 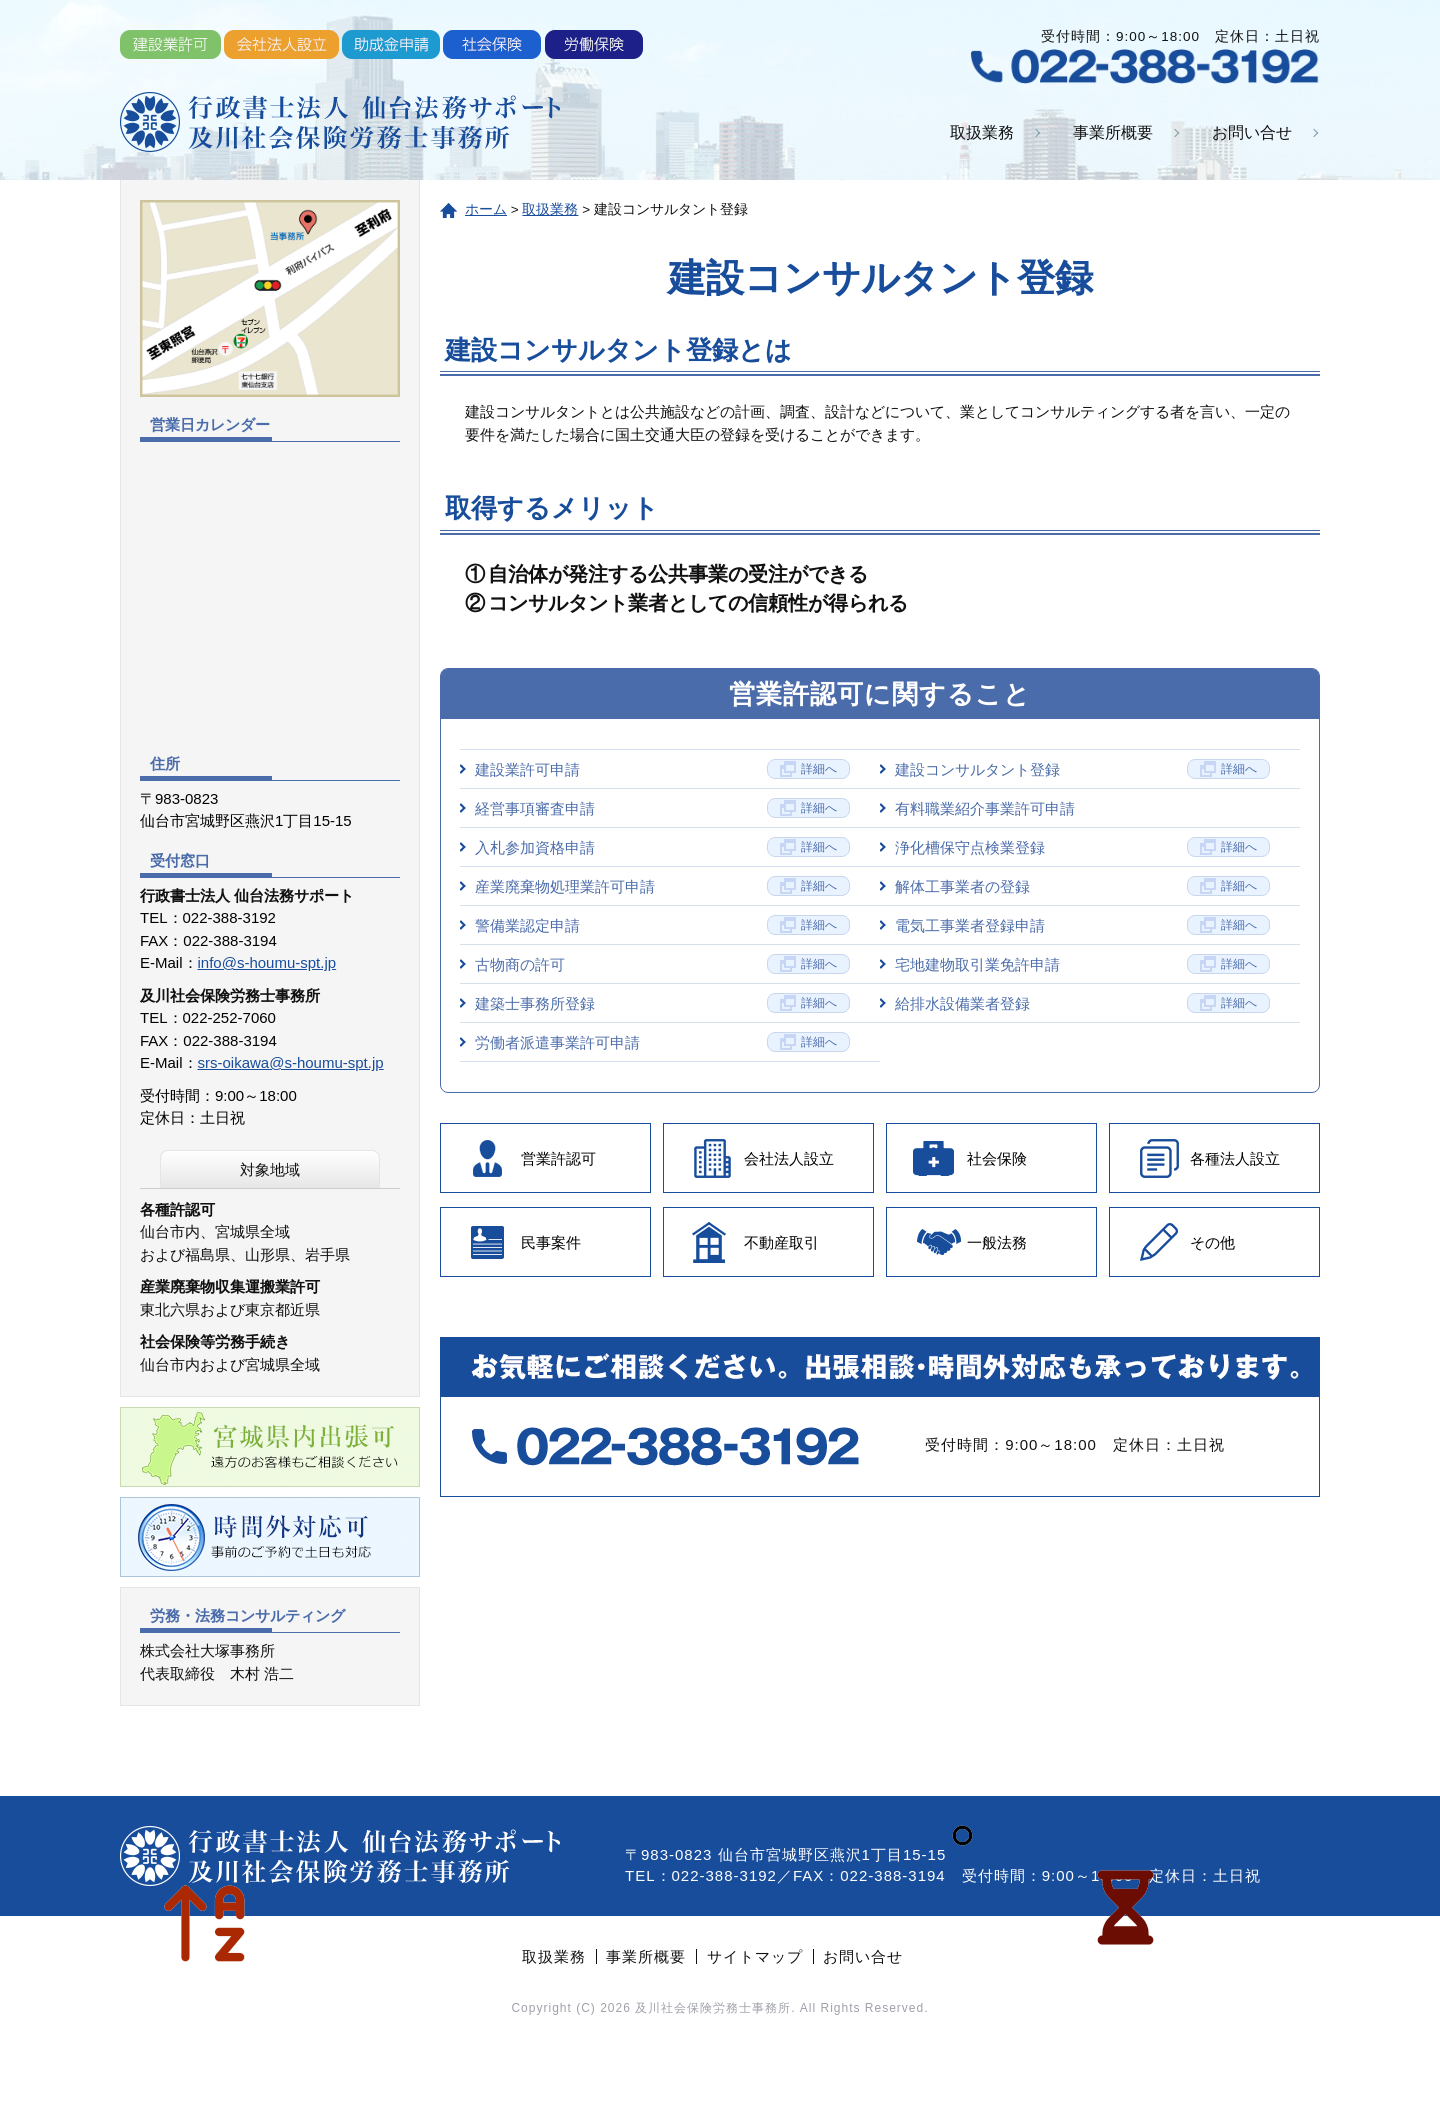 I want to click on sort alphabetically from A to Z, so click(x=206, y=1923).